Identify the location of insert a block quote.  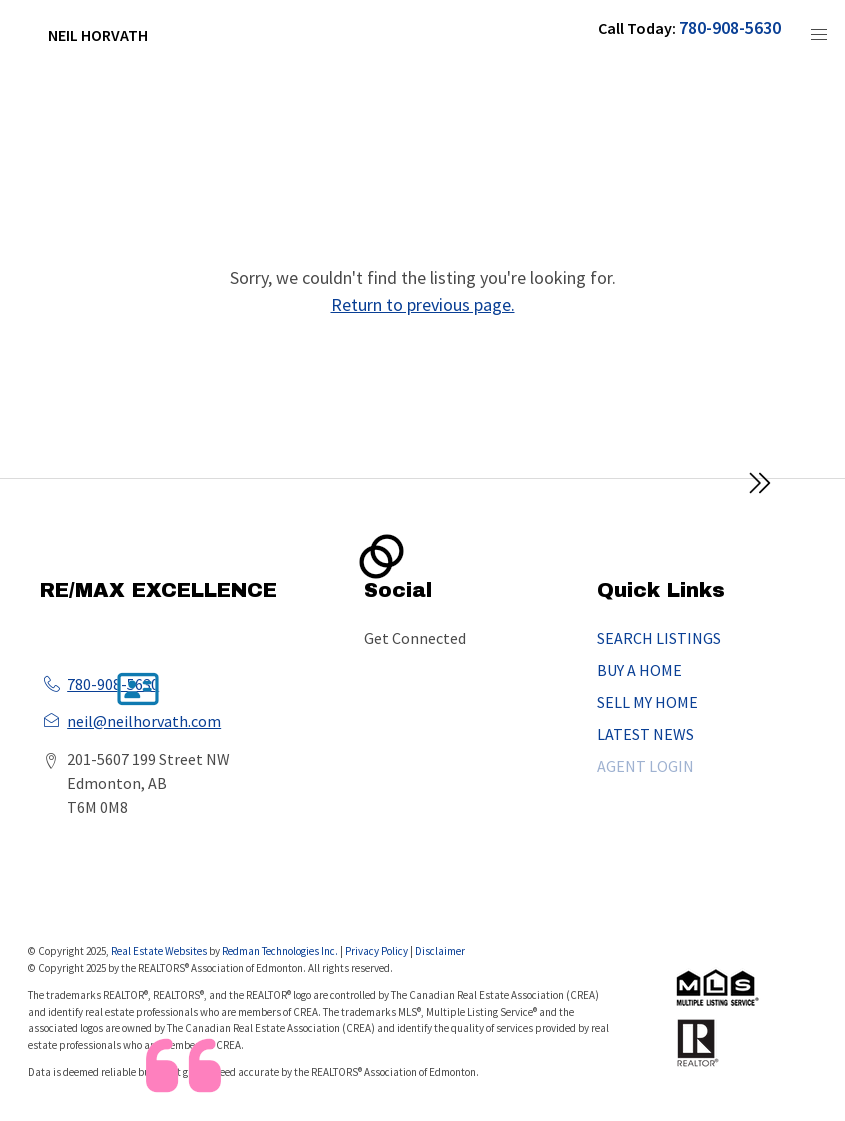
(183, 1065).